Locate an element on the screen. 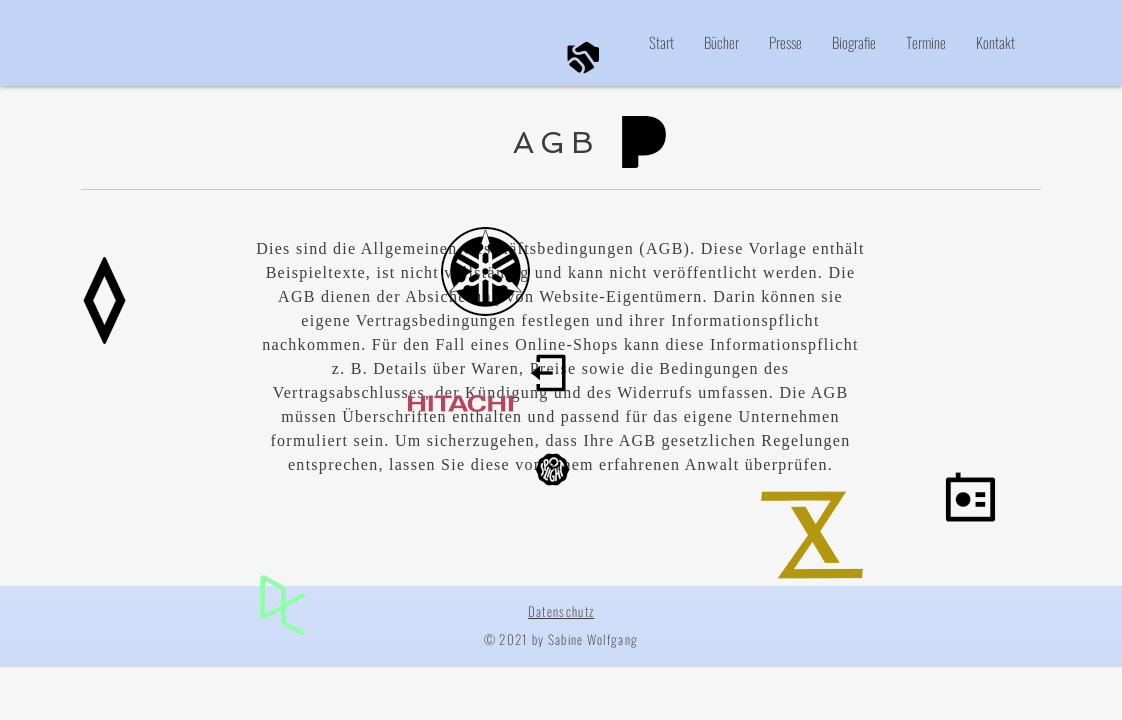 This screenshot has width=1122, height=720. indicates a partnership or collaboration is located at coordinates (584, 57).